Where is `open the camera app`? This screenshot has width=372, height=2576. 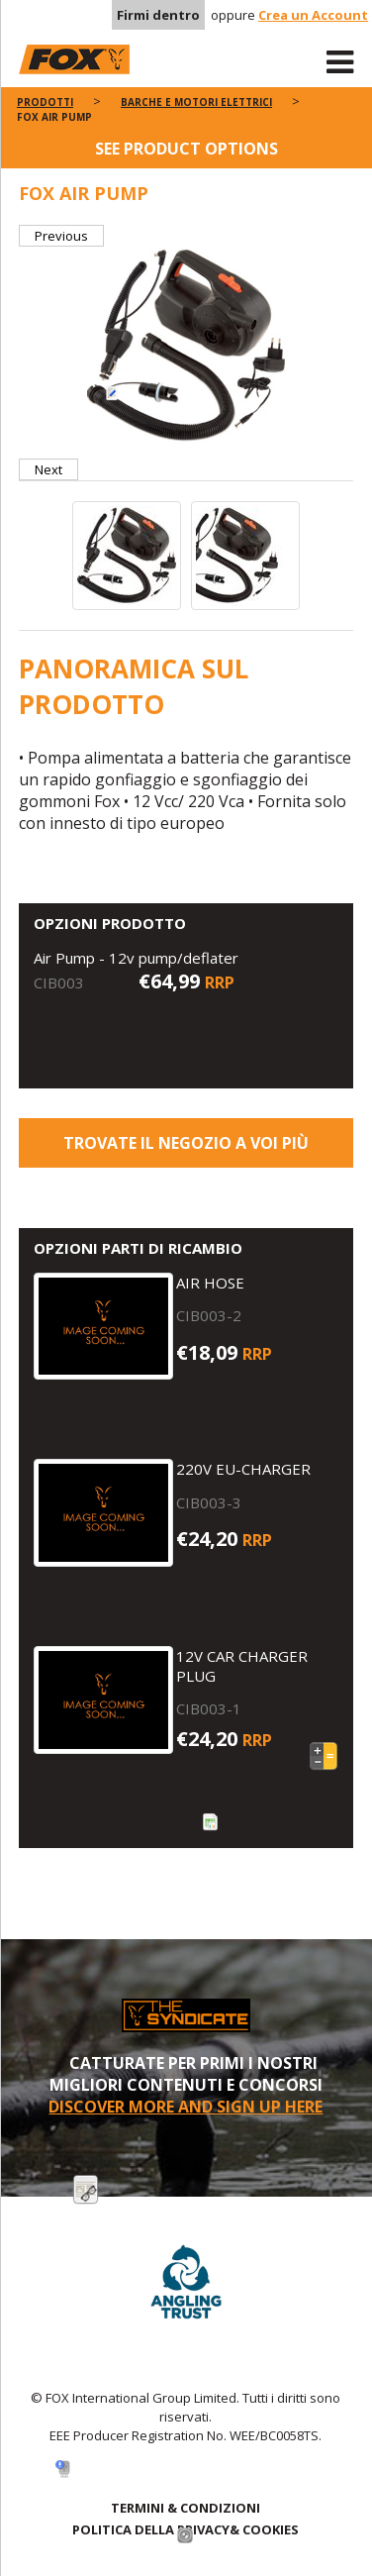 open the camera app is located at coordinates (185, 2535).